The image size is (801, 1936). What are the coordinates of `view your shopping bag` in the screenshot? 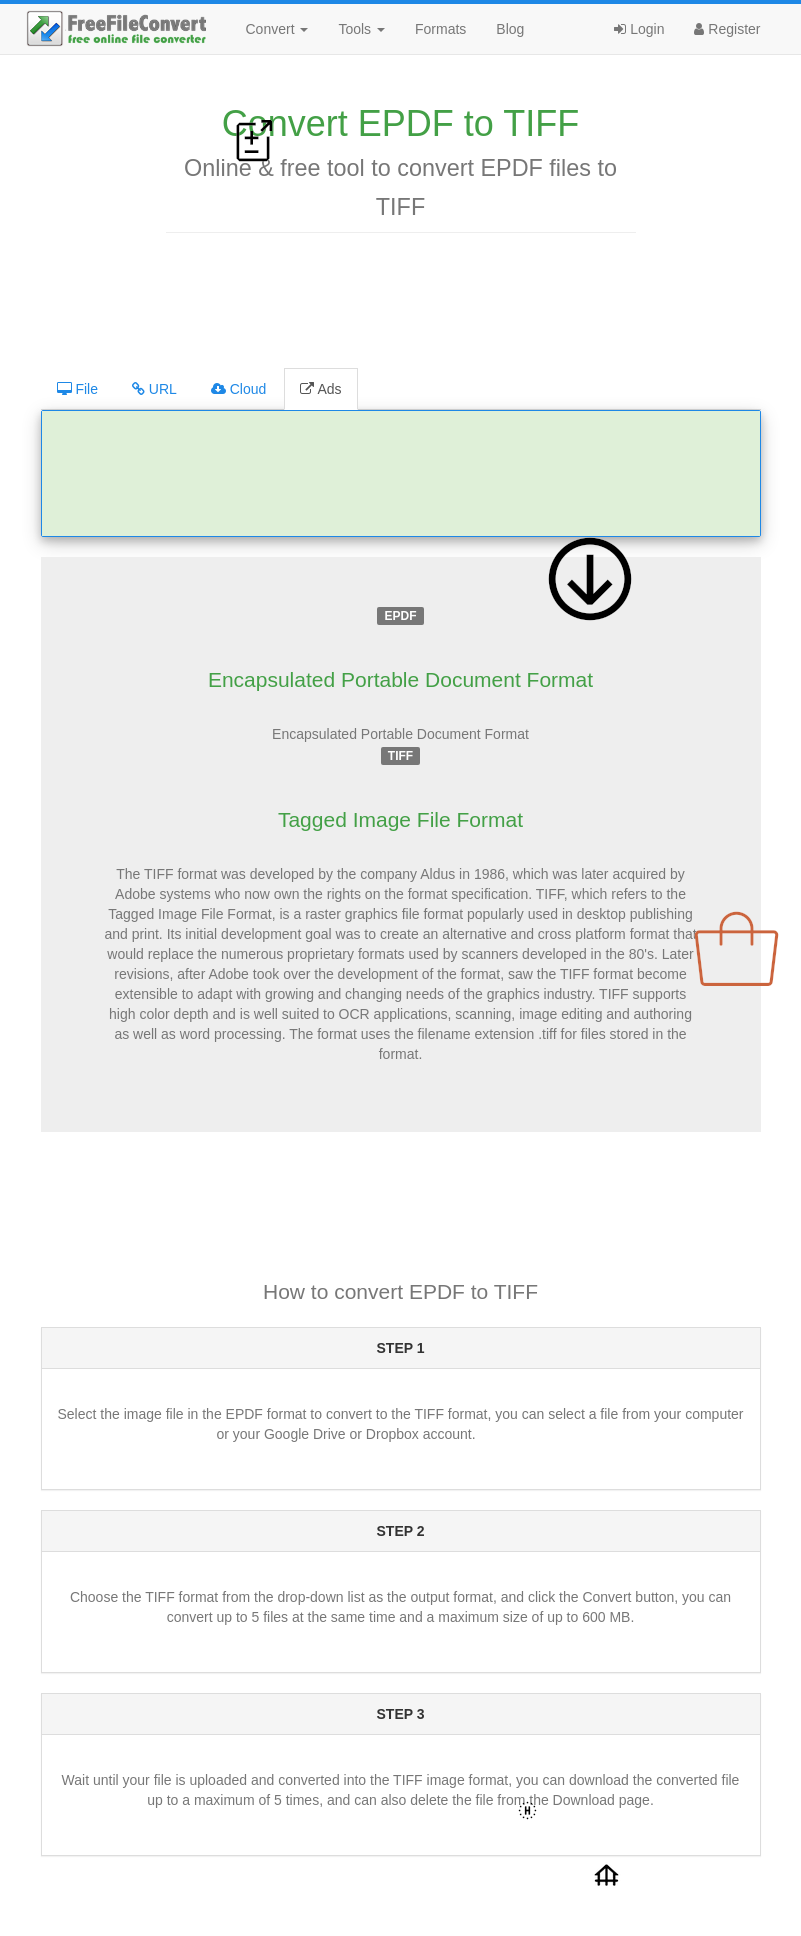 It's located at (736, 953).